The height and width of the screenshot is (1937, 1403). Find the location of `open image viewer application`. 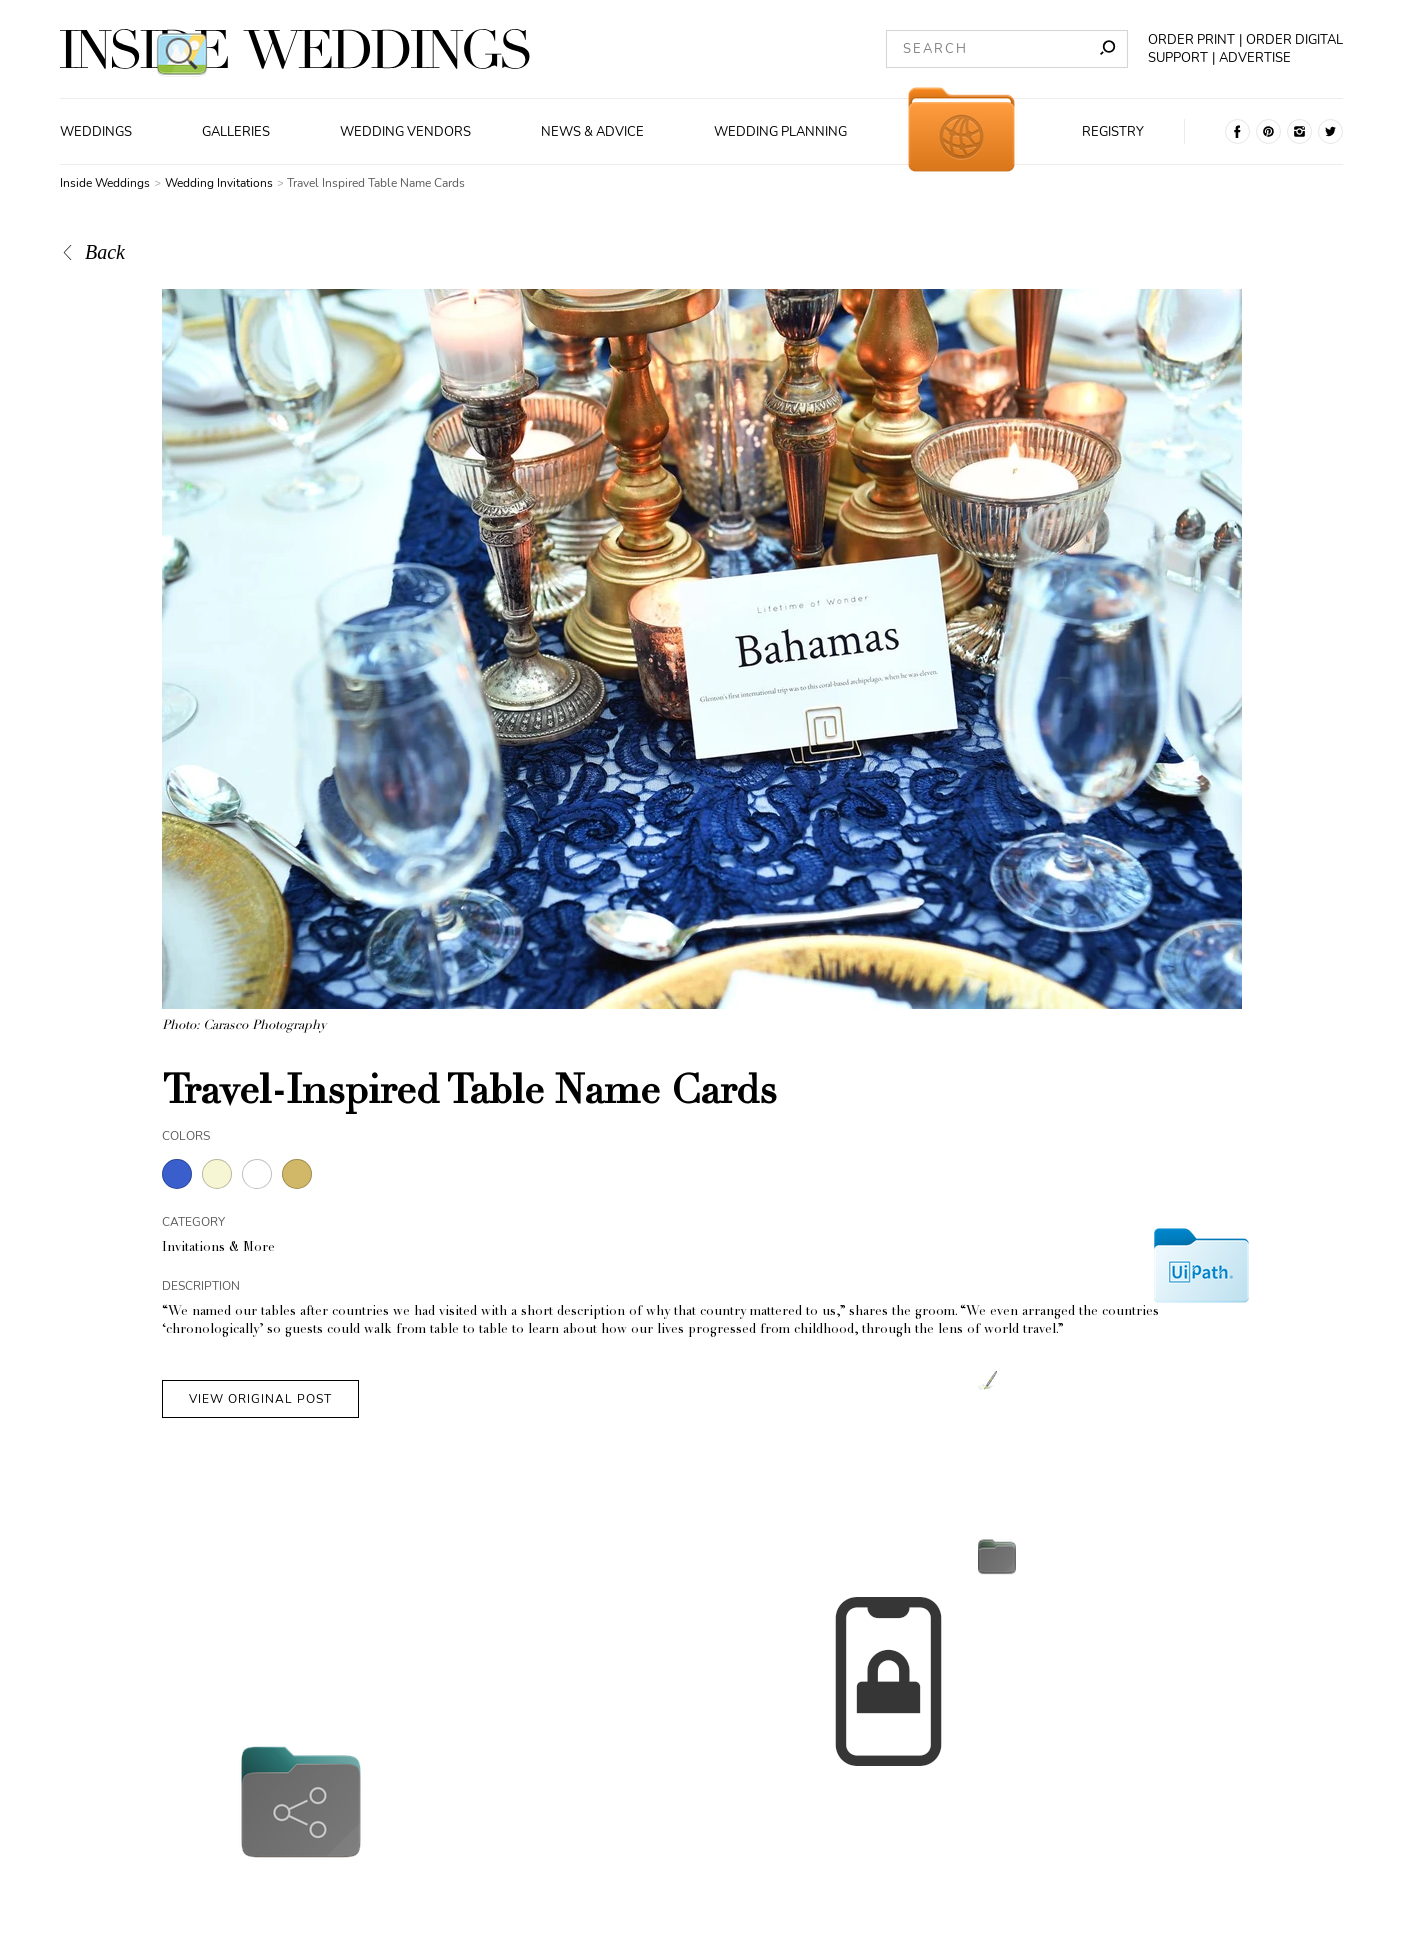

open image viewer application is located at coordinates (182, 54).